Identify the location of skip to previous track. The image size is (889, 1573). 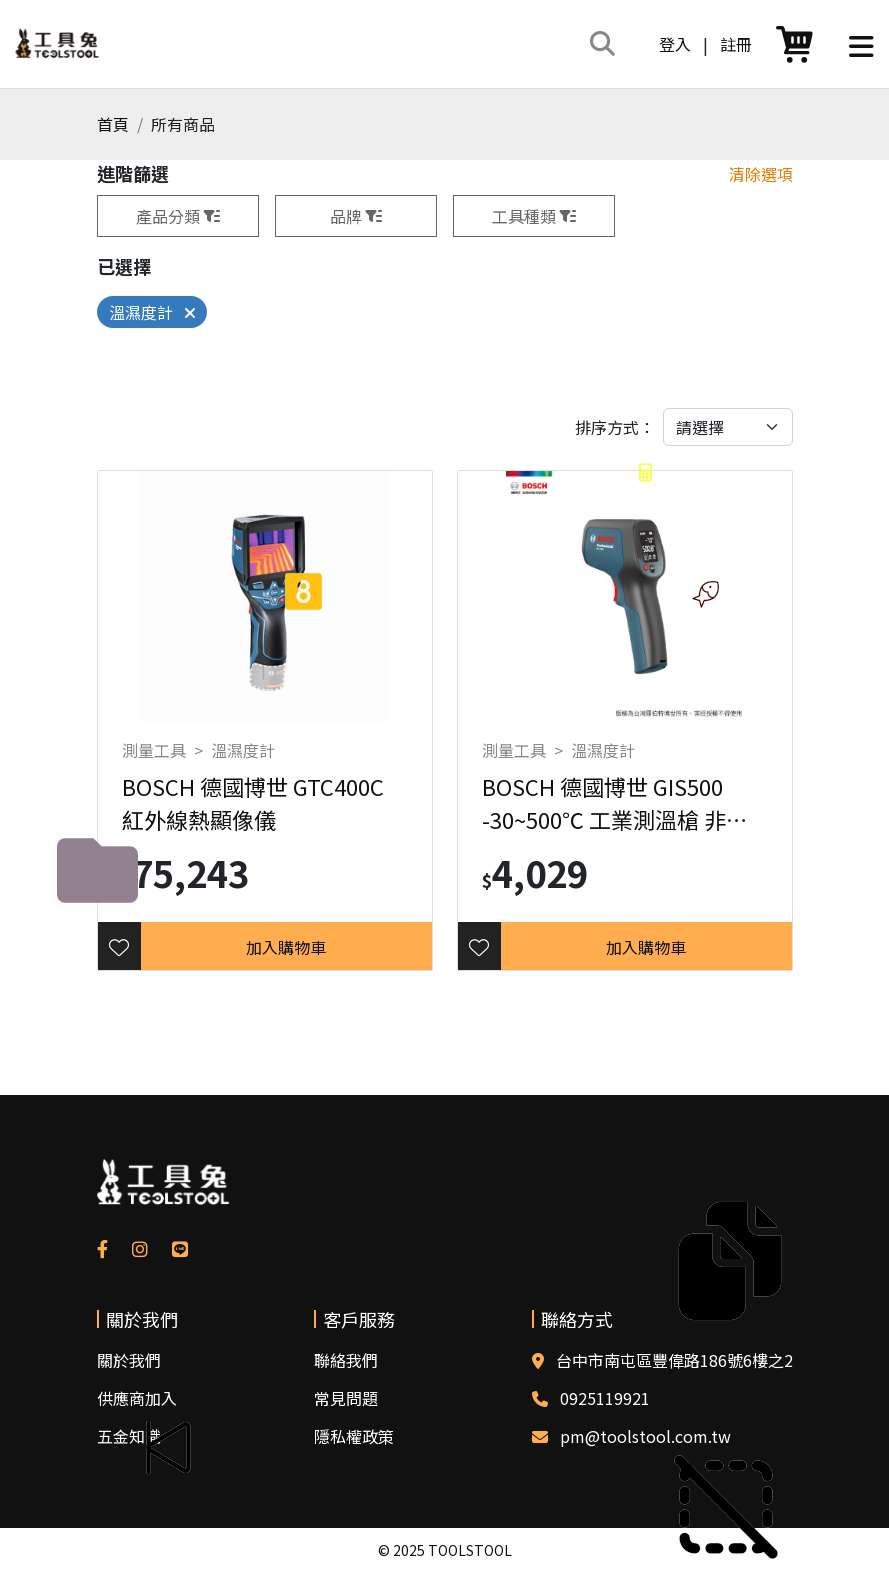
(168, 1447).